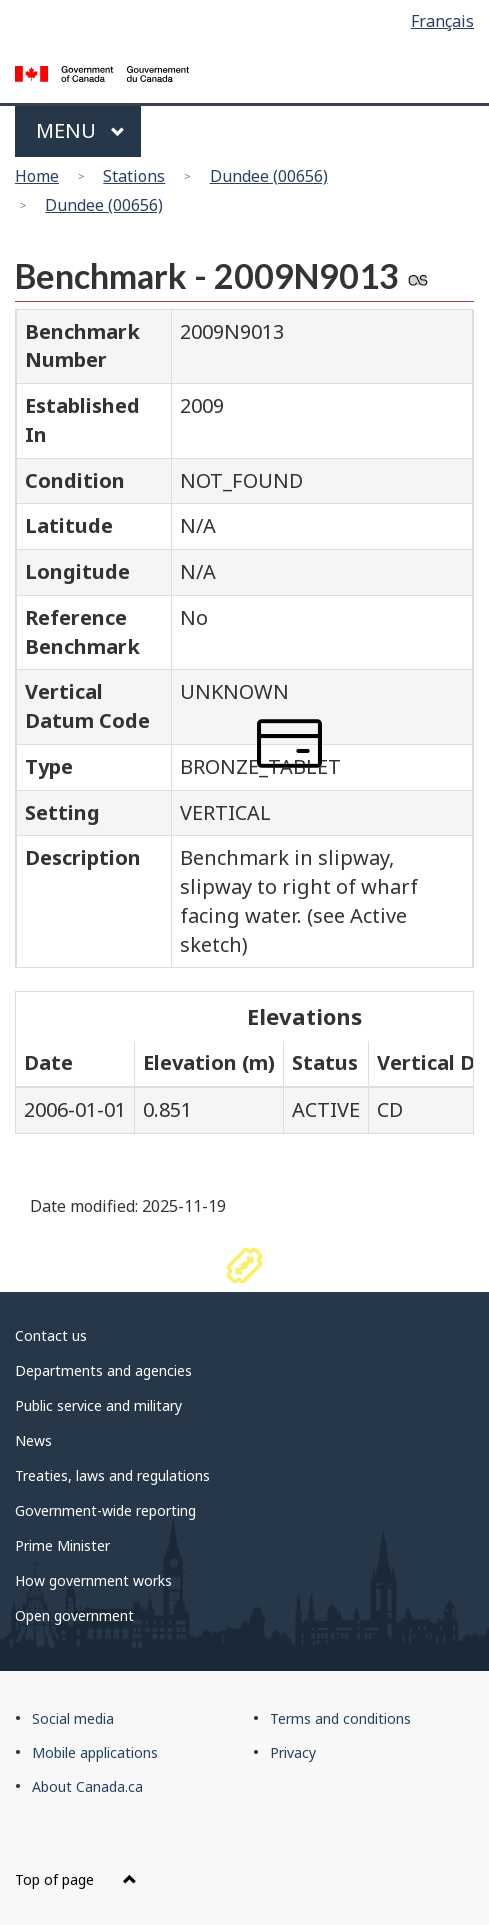 The width and height of the screenshot is (489, 1925). I want to click on cutting or trimming tool, so click(244, 1265).